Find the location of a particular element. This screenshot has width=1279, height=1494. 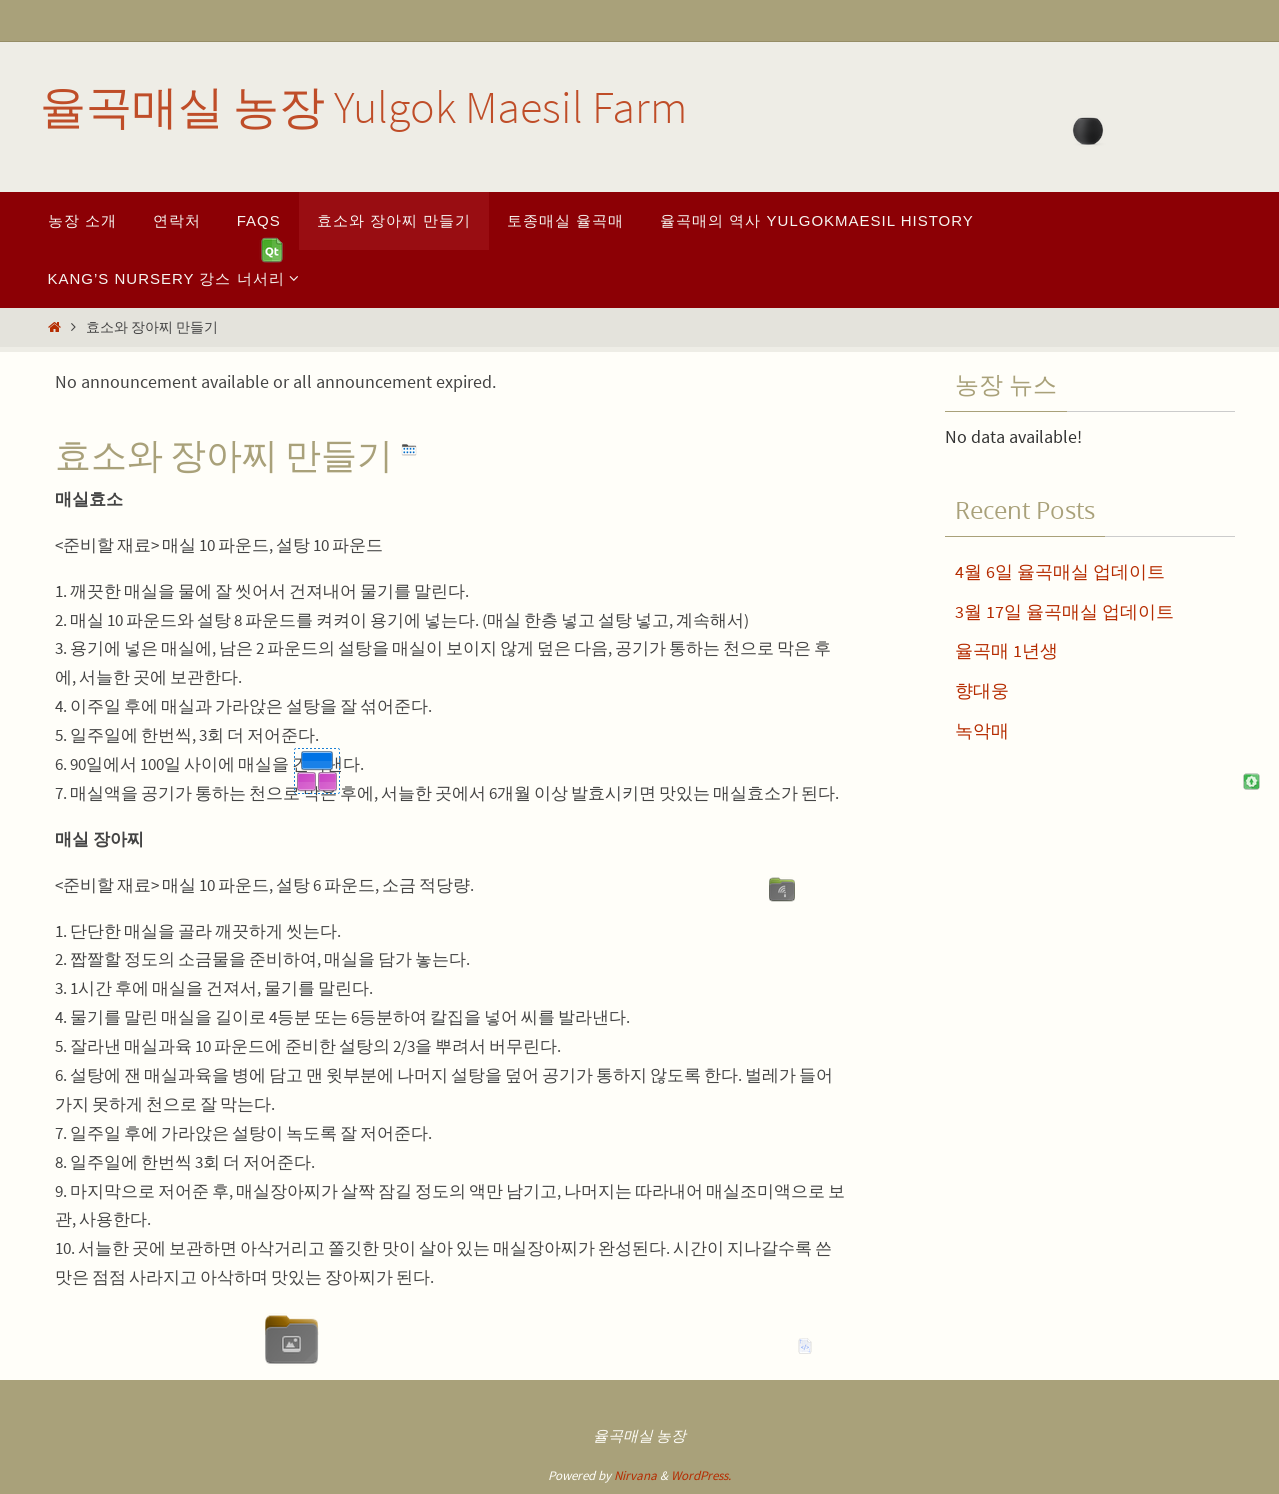

open your pictures folder is located at coordinates (291, 1339).